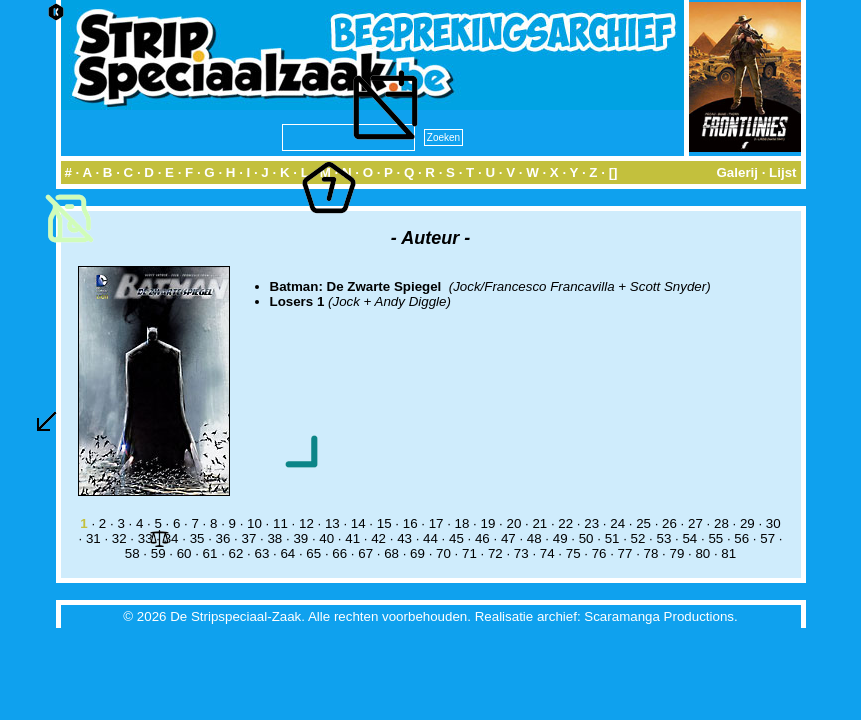 The height and width of the screenshot is (720, 861). I want to click on calendar feature disabled or unavailable, so click(385, 107).